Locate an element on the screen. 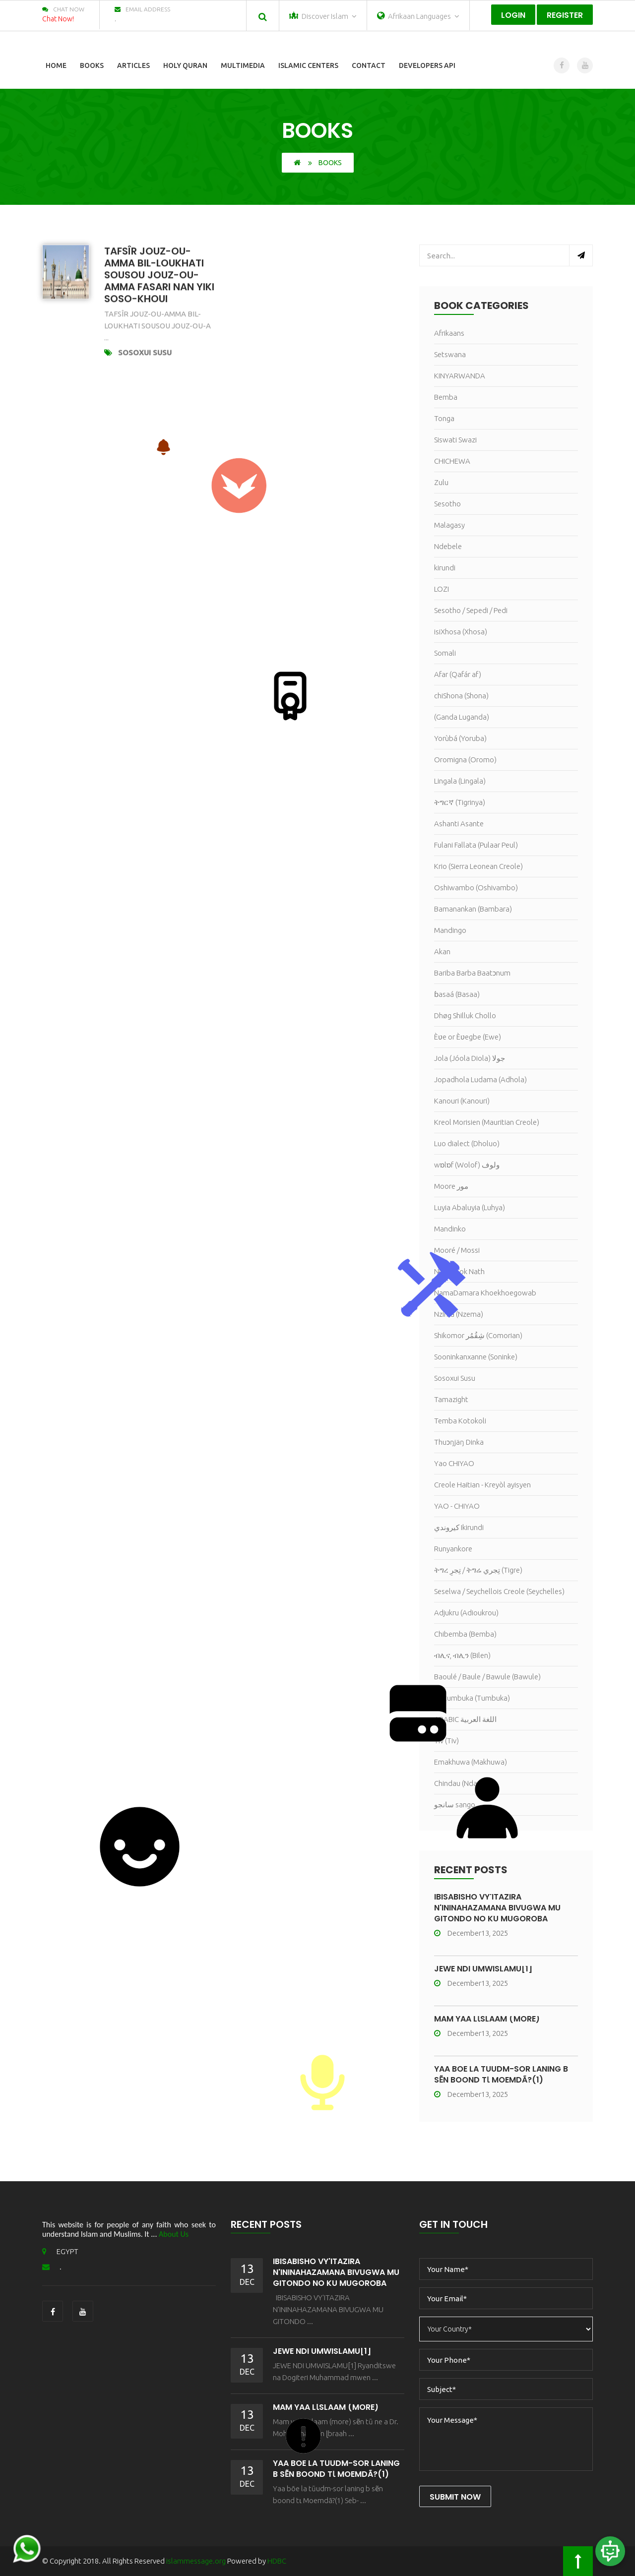 The width and height of the screenshot is (635, 2576). view certificate or credential details is located at coordinates (290, 695).